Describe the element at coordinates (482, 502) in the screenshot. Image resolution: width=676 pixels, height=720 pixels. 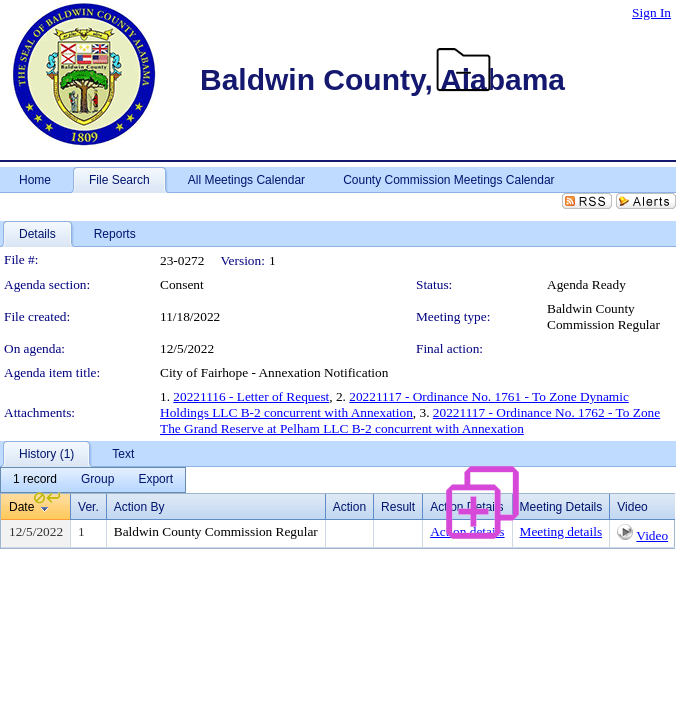
I see `expand all collapsed sections` at that location.